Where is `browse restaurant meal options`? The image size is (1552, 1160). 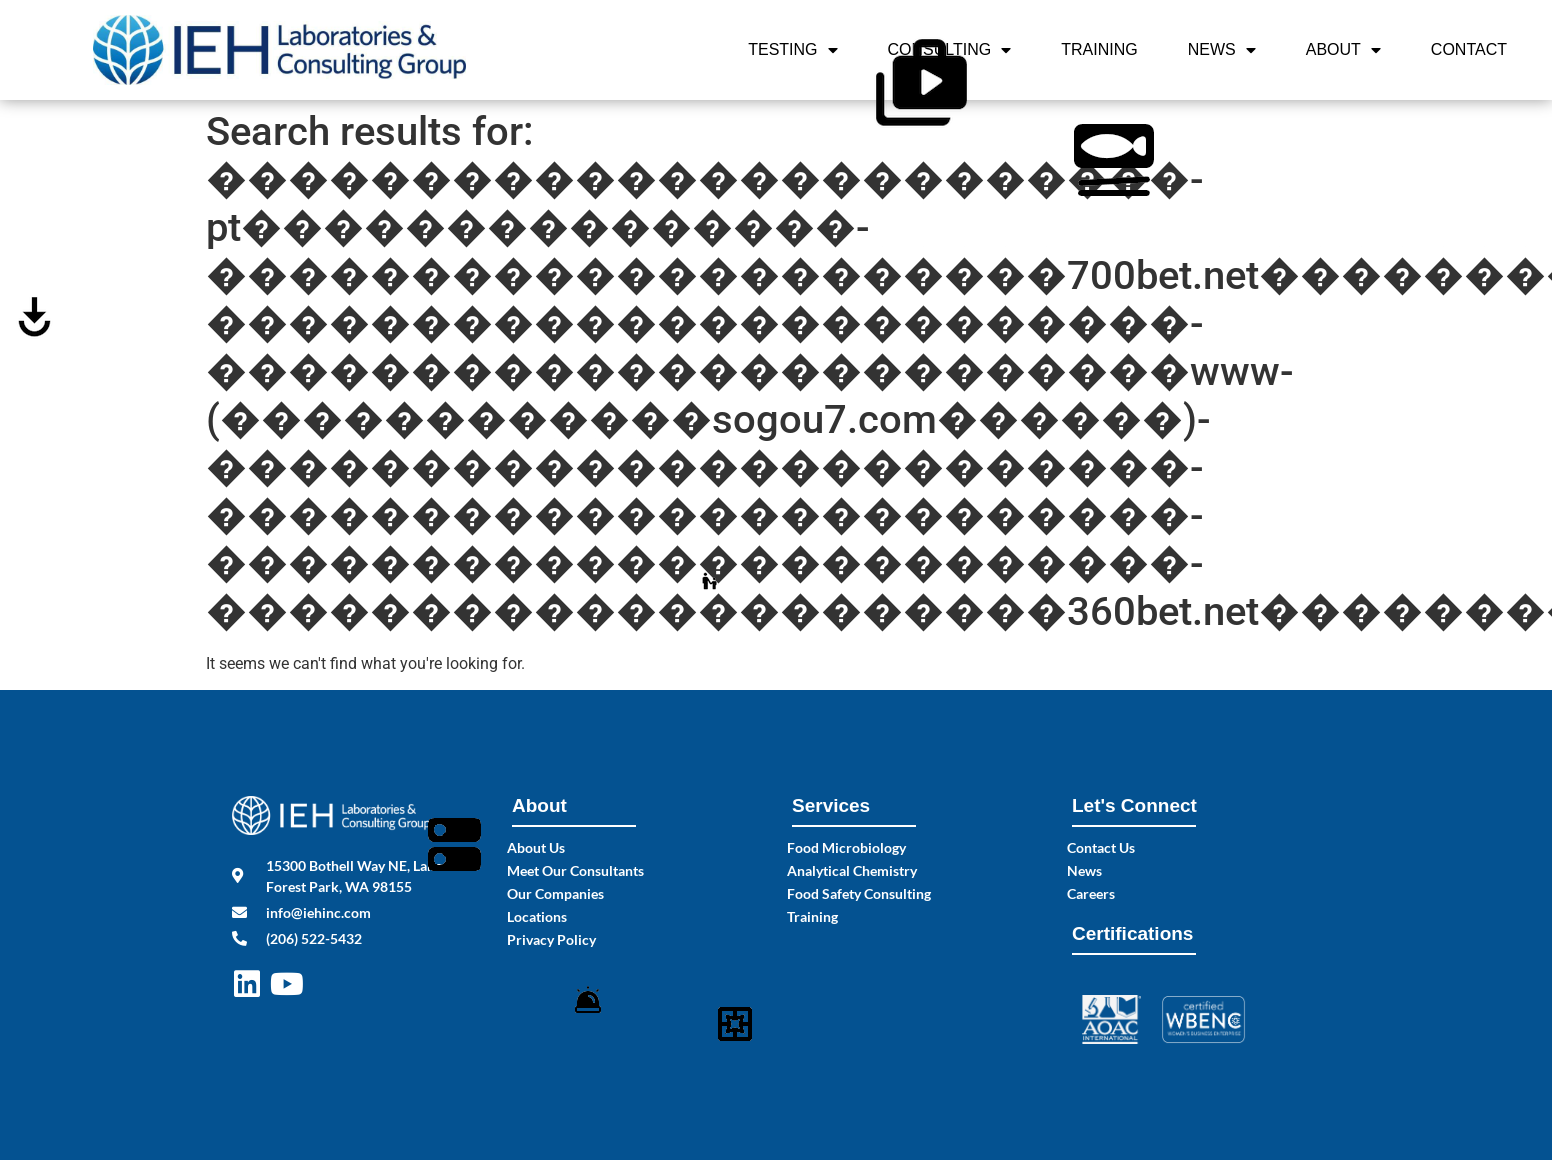 browse restaurant meal options is located at coordinates (1114, 160).